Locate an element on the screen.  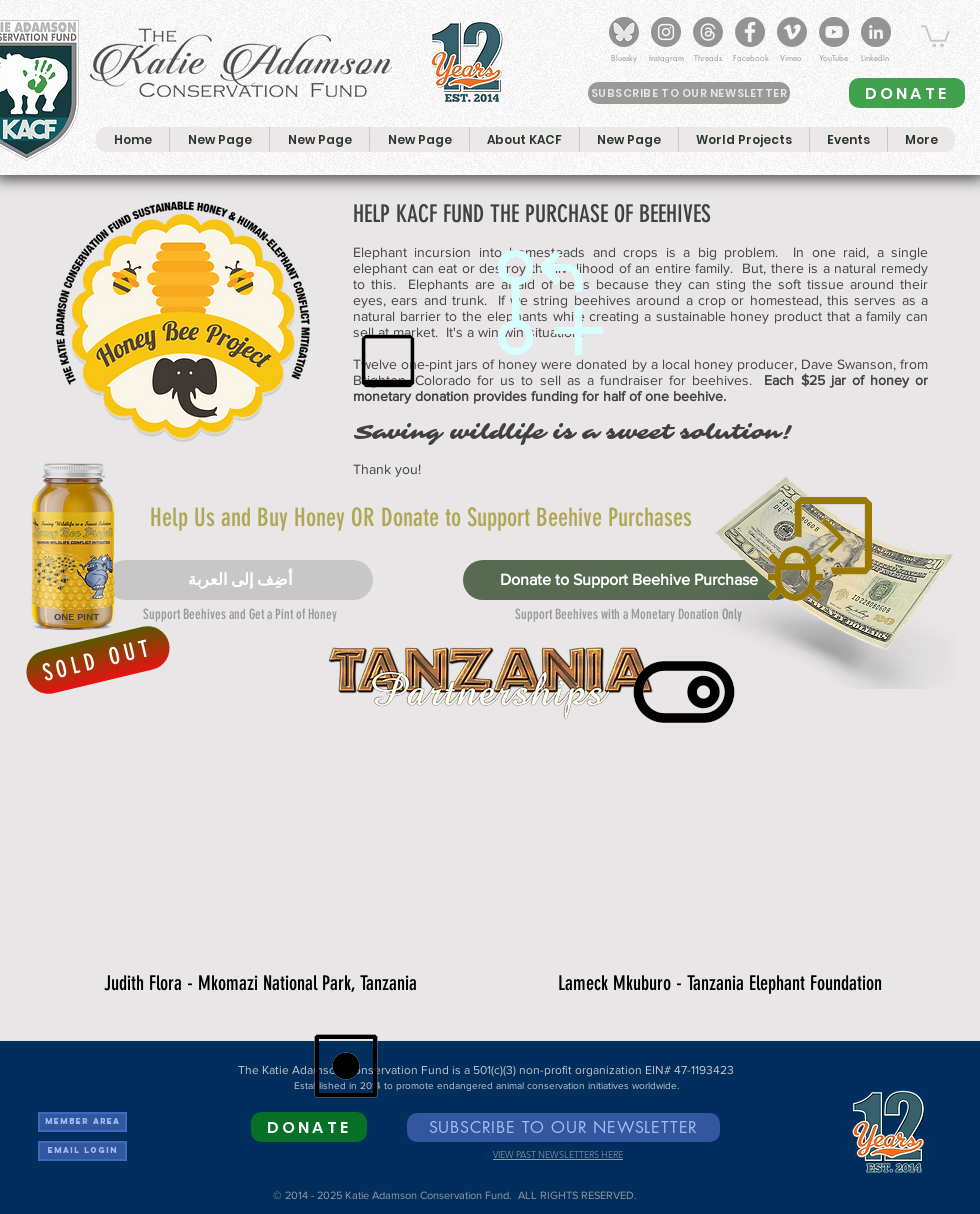
toggle the status bar visibility is located at coordinates (388, 361).